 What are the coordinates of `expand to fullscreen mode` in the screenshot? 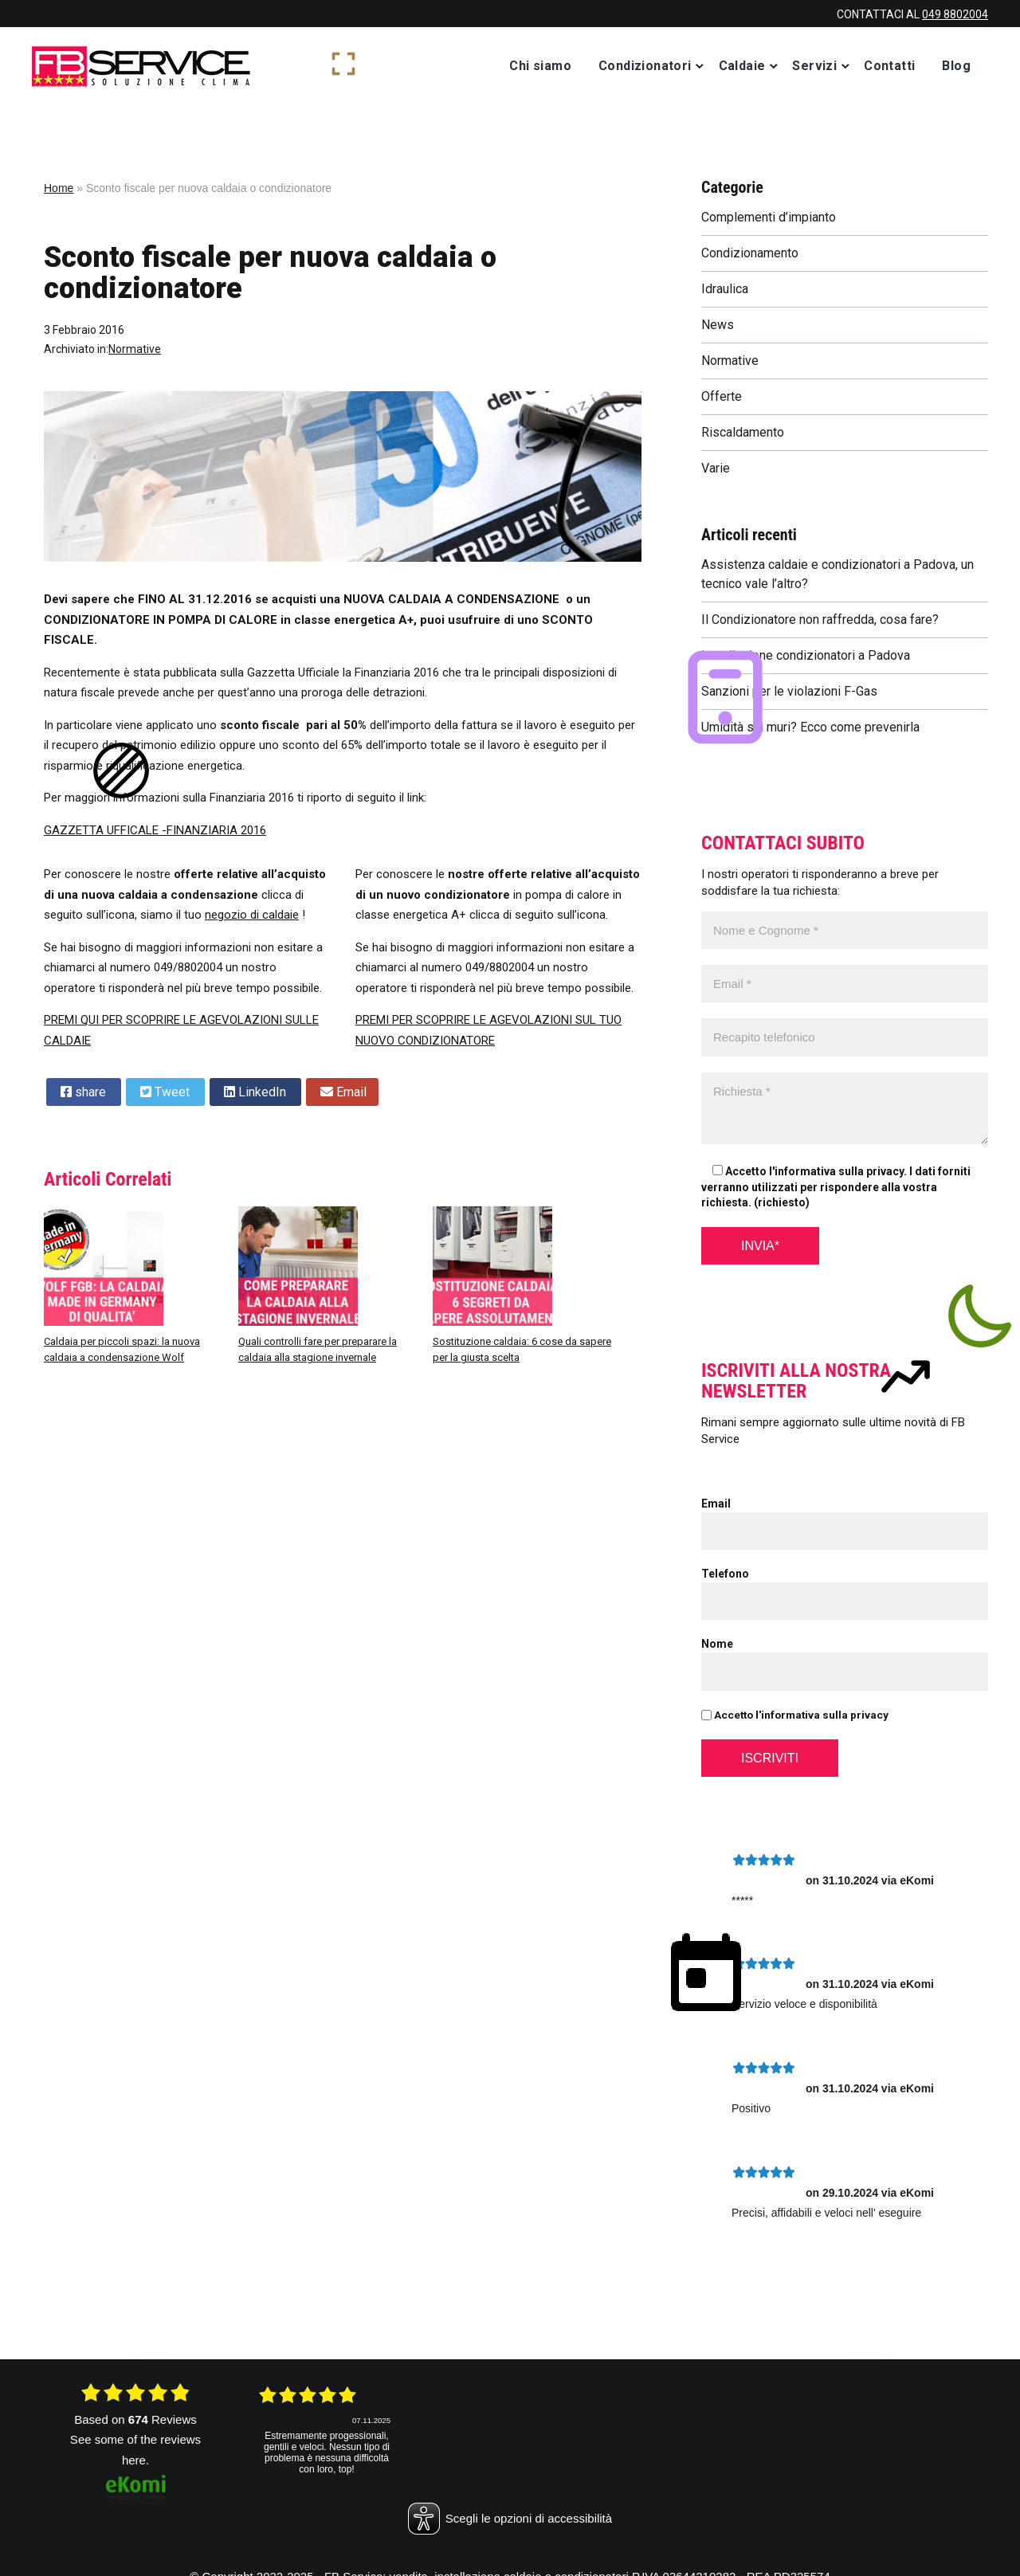 It's located at (343, 64).